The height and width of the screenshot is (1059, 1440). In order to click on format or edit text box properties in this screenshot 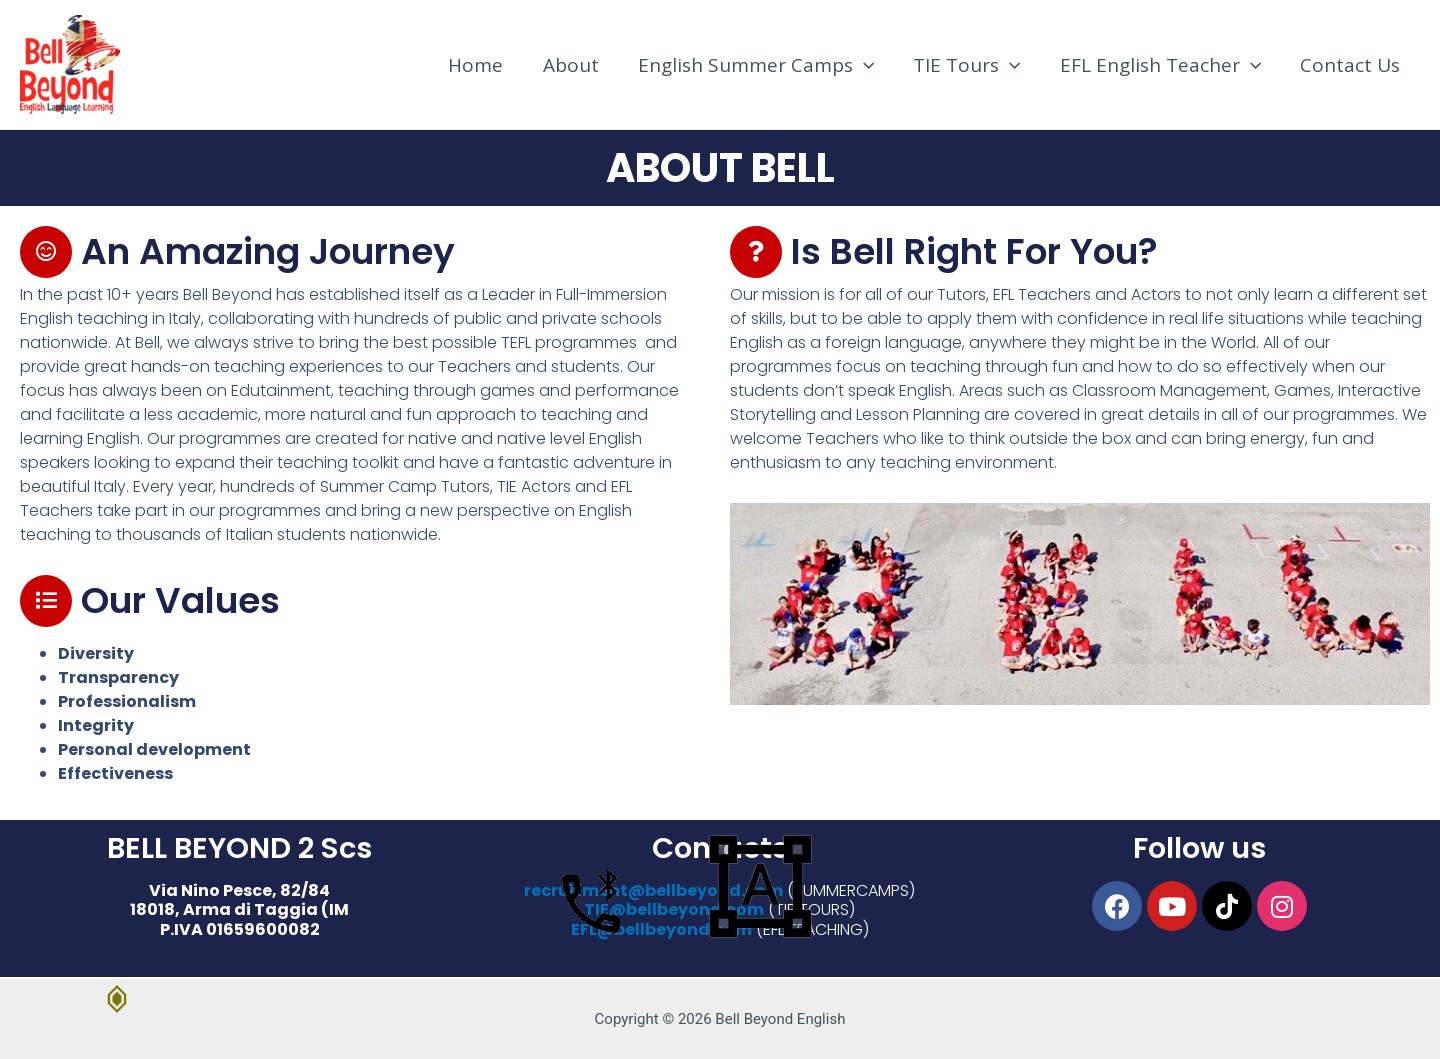, I will do `click(760, 886)`.